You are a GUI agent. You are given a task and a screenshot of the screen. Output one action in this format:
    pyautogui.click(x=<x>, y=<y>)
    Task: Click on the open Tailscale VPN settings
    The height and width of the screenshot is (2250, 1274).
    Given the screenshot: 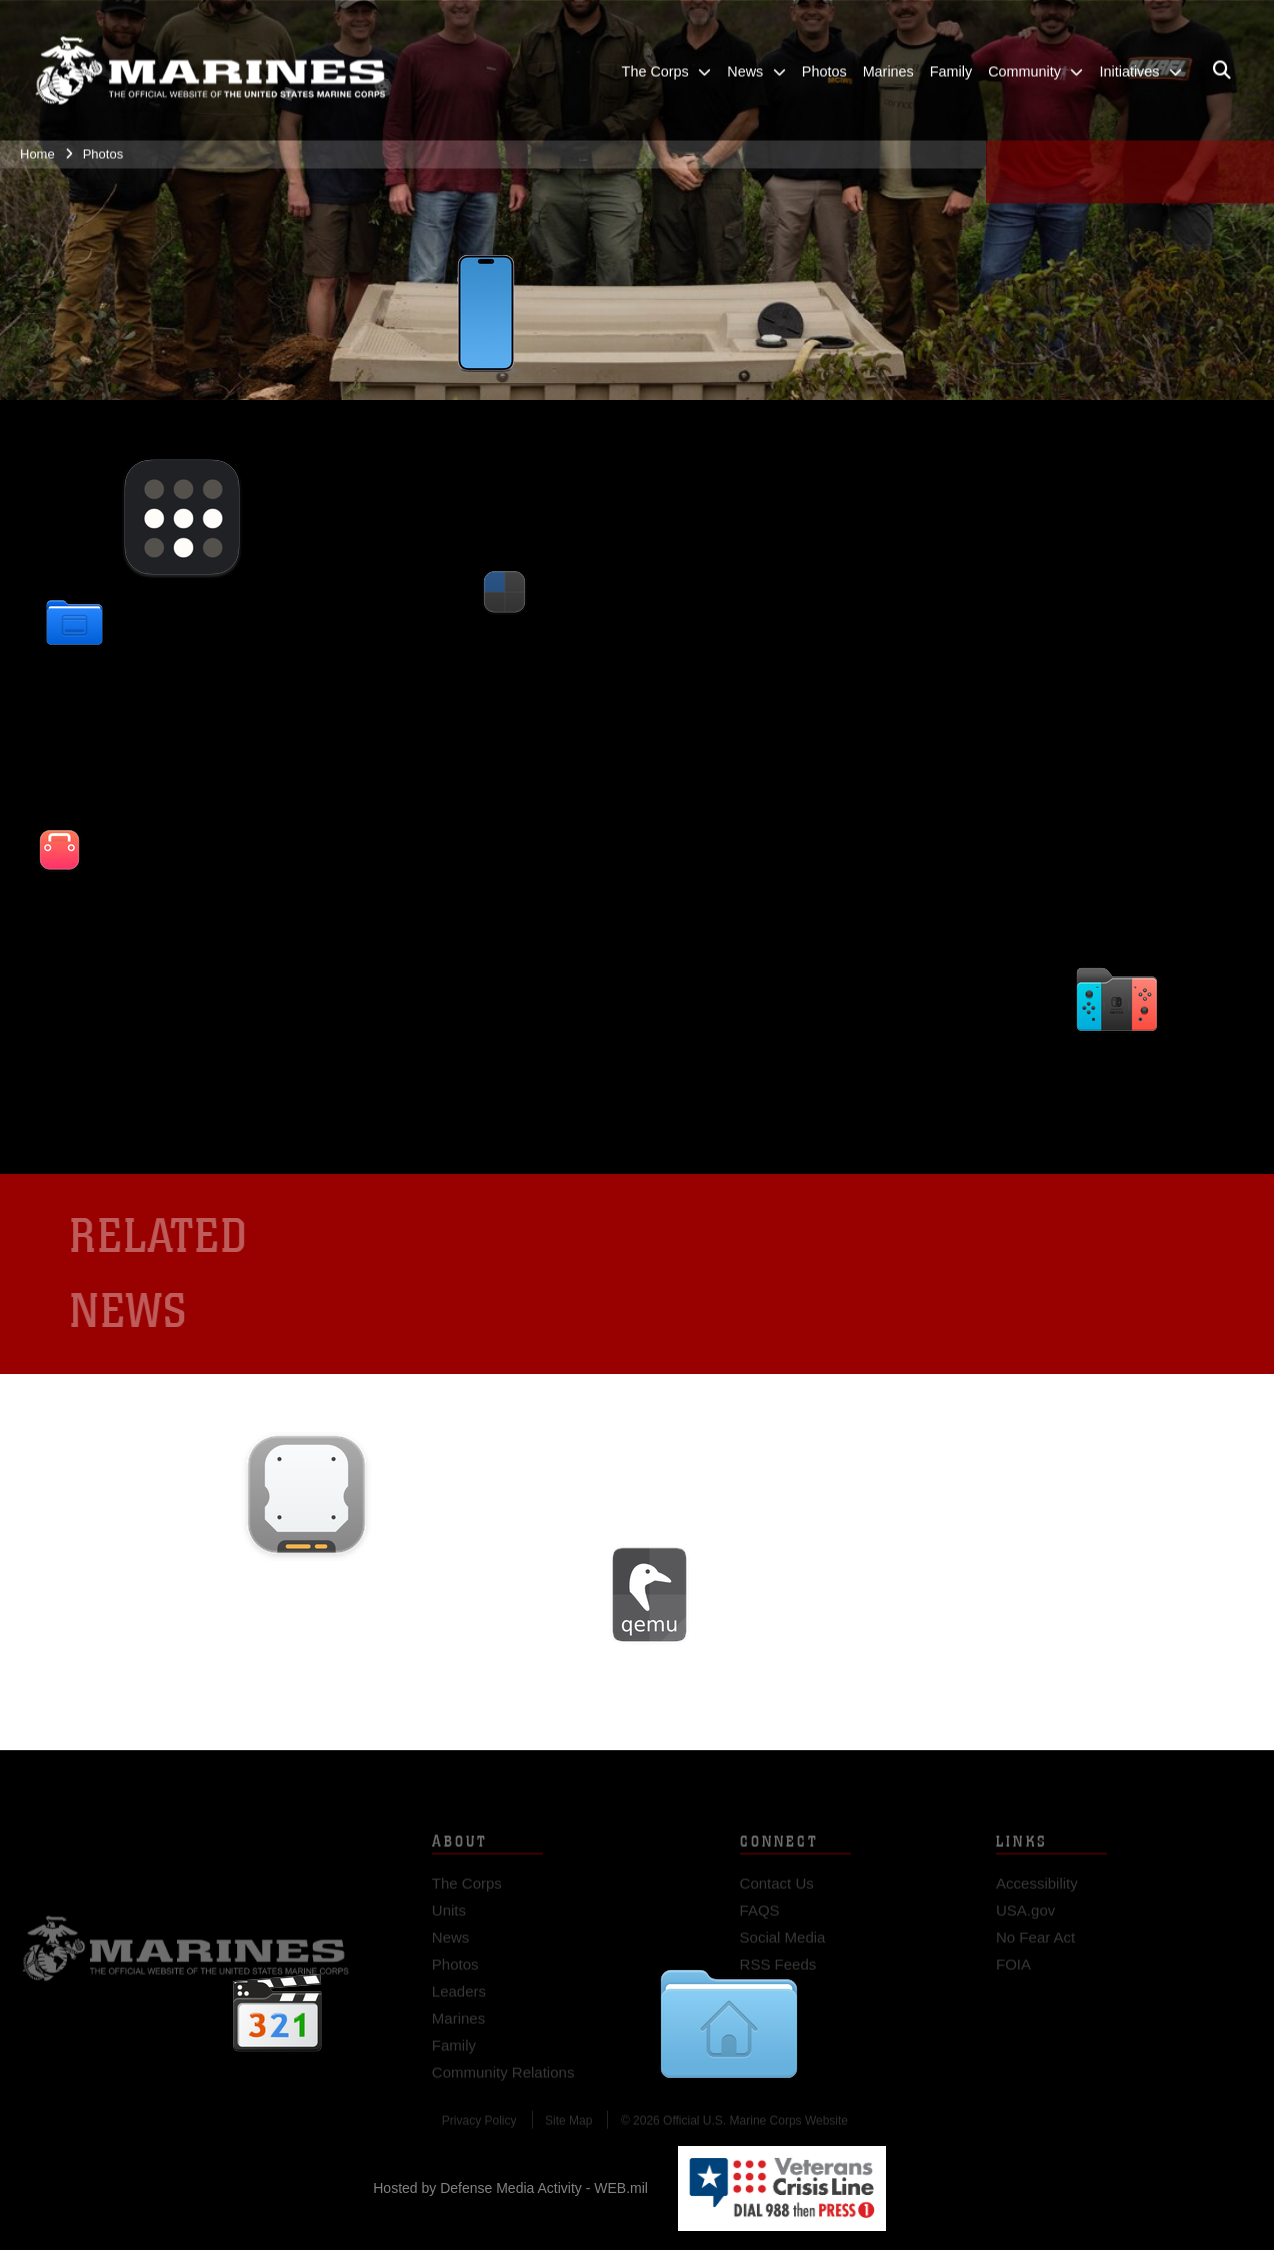 What is the action you would take?
    pyautogui.click(x=182, y=517)
    